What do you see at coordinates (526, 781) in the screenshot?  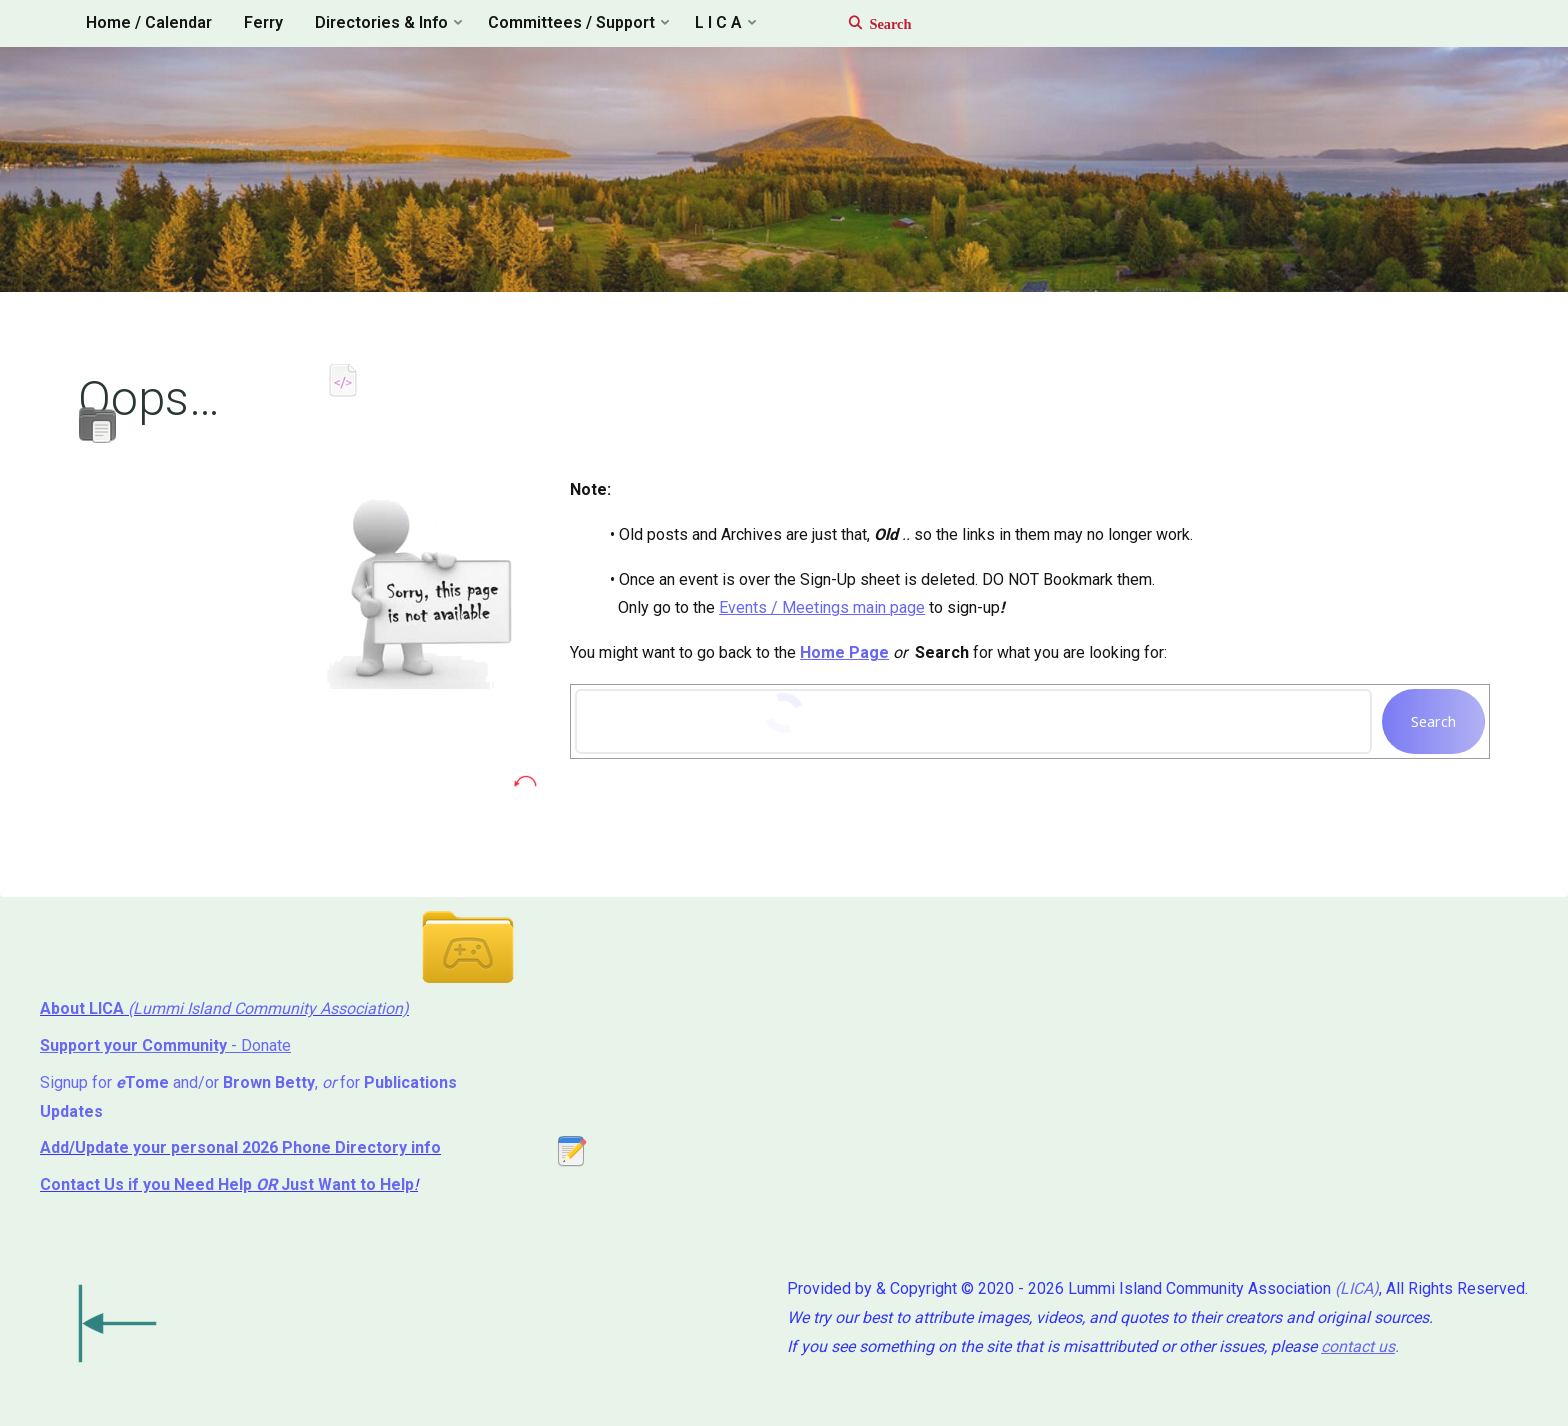 I see `undo the last action` at bounding box center [526, 781].